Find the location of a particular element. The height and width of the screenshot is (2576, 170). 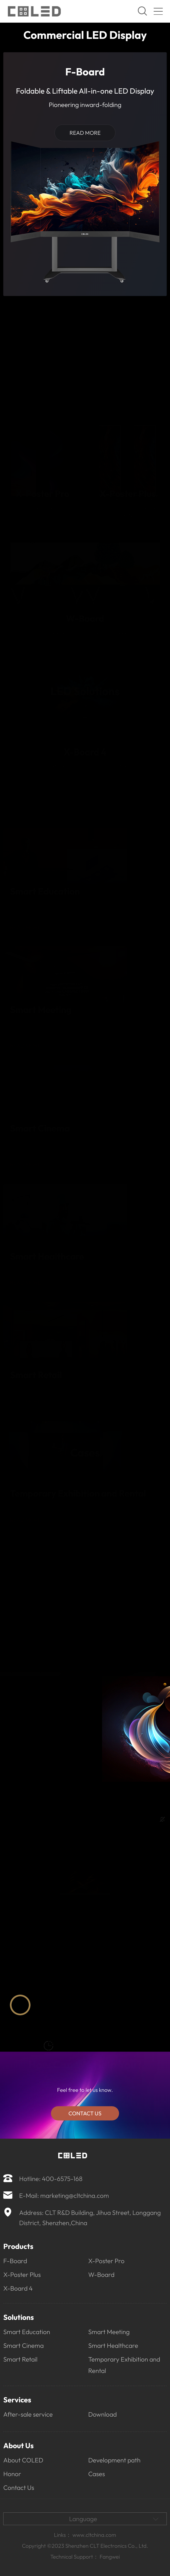

mute notifications is located at coordinates (162, 1819).